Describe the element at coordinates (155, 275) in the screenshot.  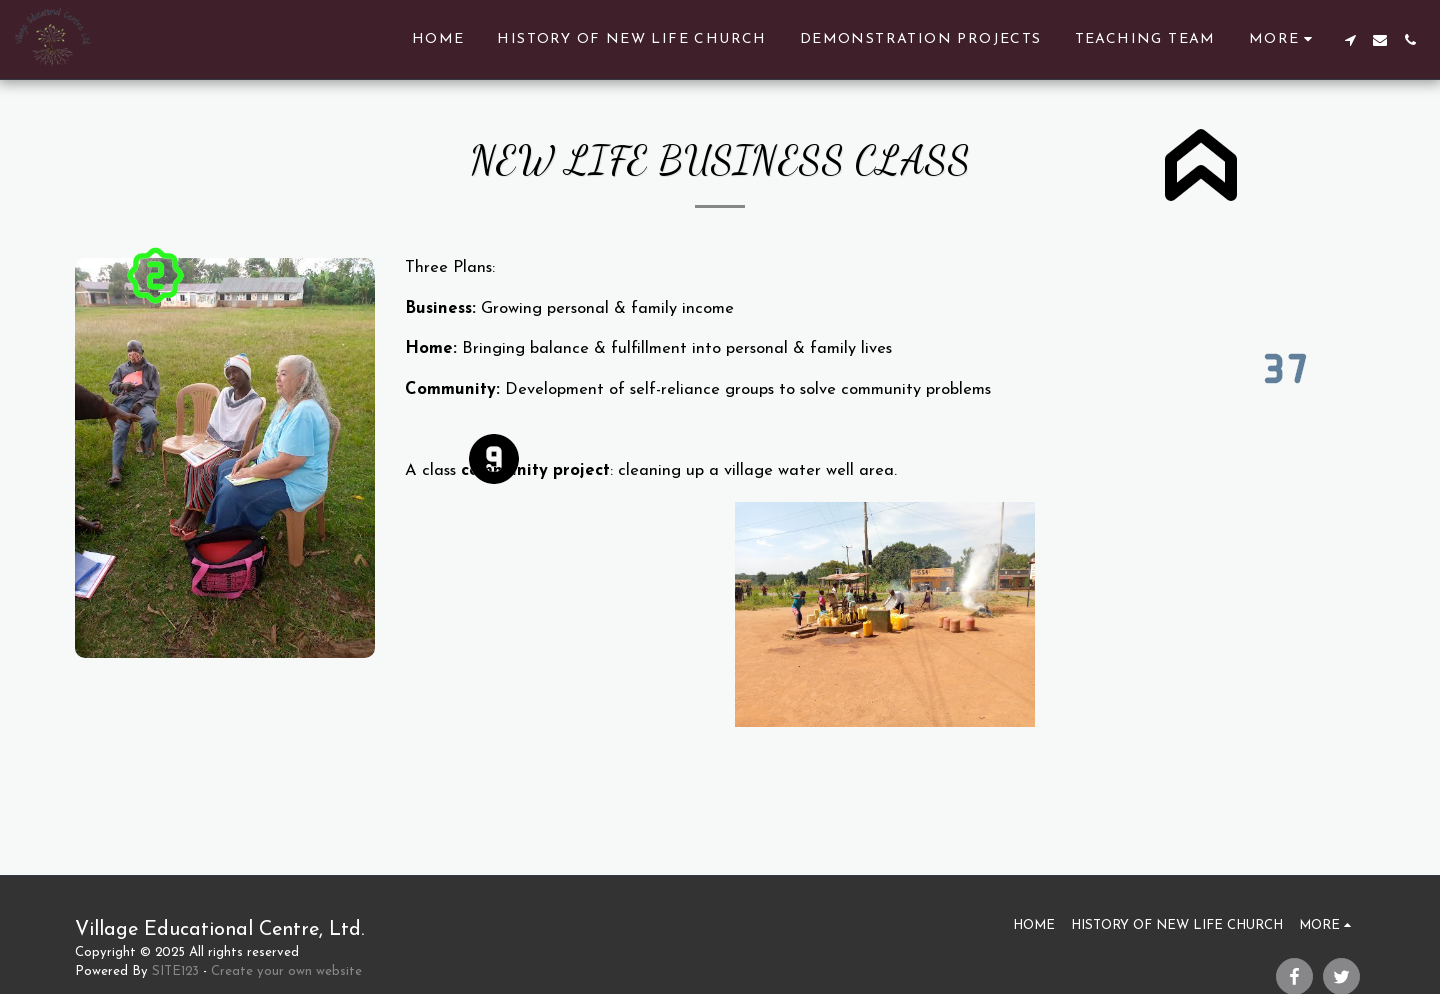
I see `indicates second place or runner-up status` at that location.